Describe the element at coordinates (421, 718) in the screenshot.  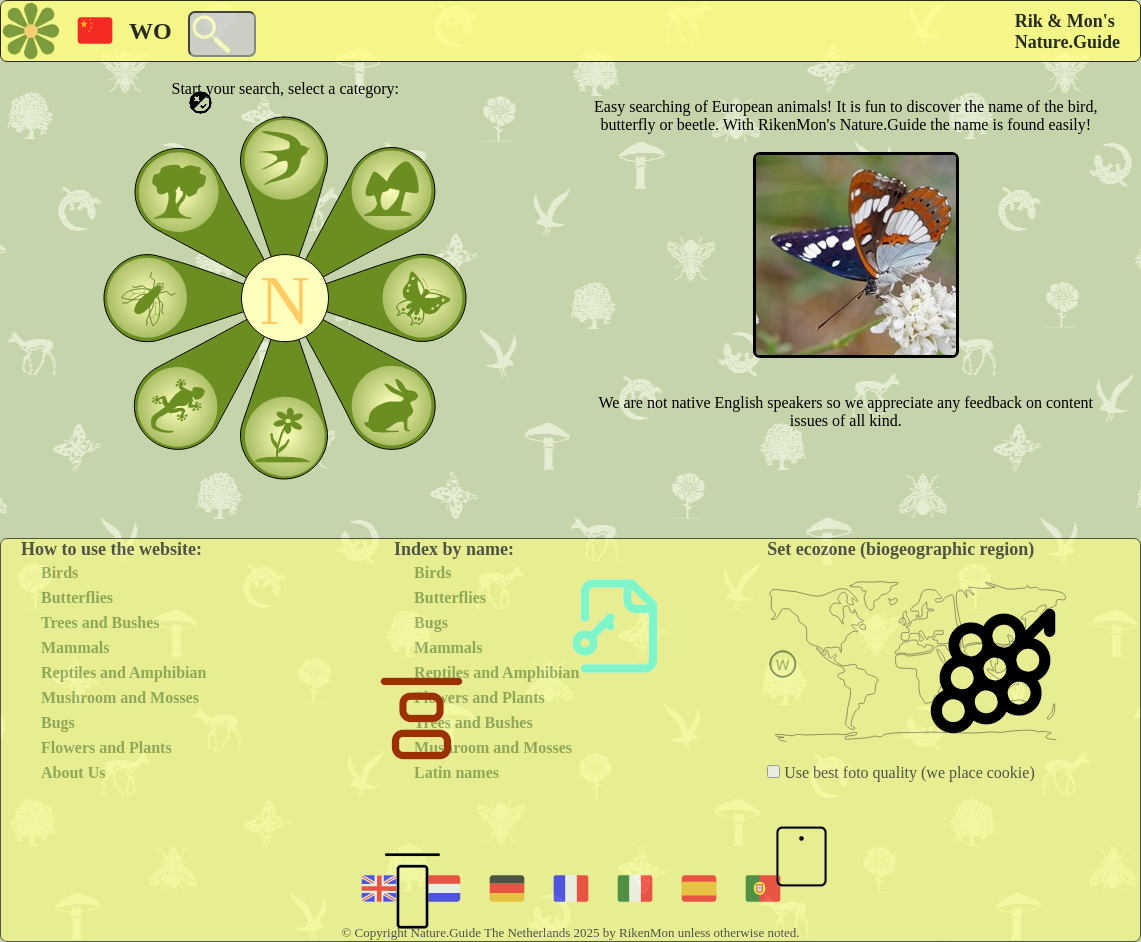
I see `align items to the top of the container` at that location.